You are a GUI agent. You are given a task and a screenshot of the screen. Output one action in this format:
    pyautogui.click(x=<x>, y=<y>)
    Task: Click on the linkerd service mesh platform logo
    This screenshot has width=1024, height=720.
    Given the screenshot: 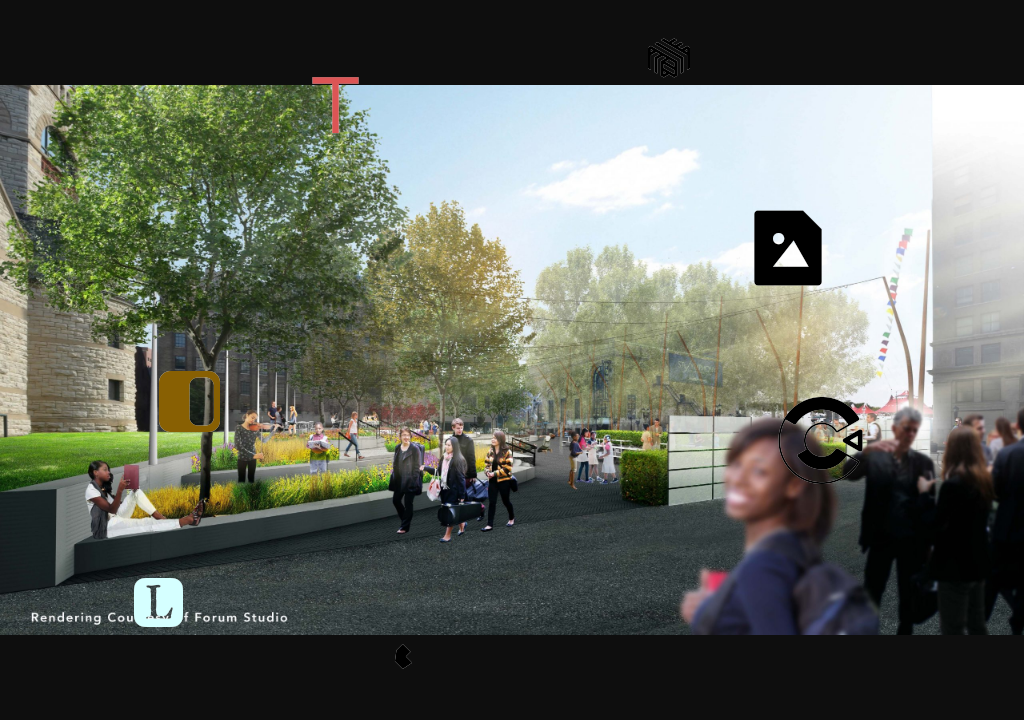 What is the action you would take?
    pyautogui.click(x=669, y=58)
    